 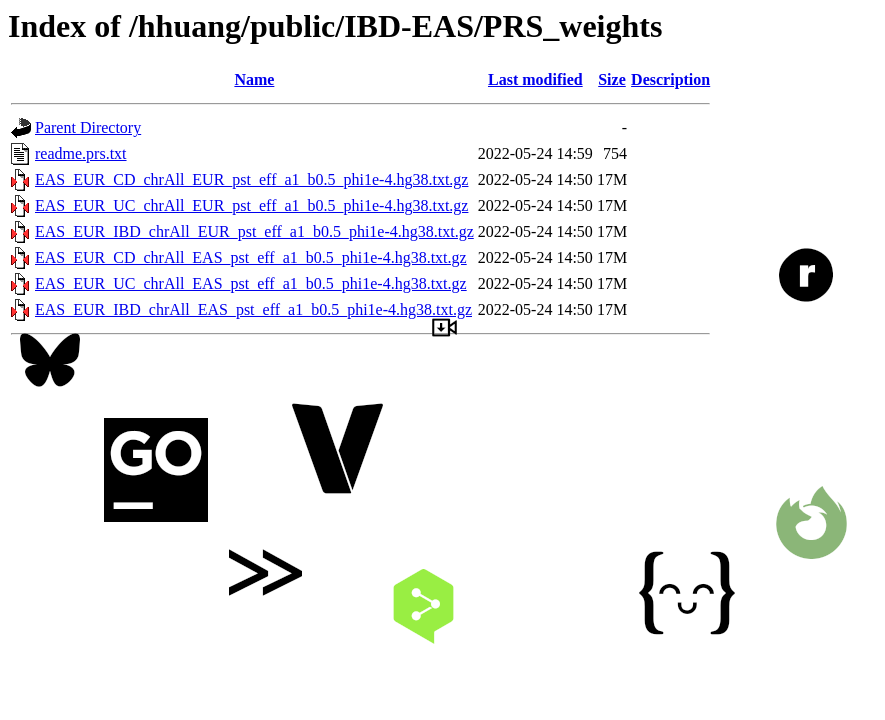 What do you see at coordinates (811, 522) in the screenshot?
I see `open Firefox browser` at bounding box center [811, 522].